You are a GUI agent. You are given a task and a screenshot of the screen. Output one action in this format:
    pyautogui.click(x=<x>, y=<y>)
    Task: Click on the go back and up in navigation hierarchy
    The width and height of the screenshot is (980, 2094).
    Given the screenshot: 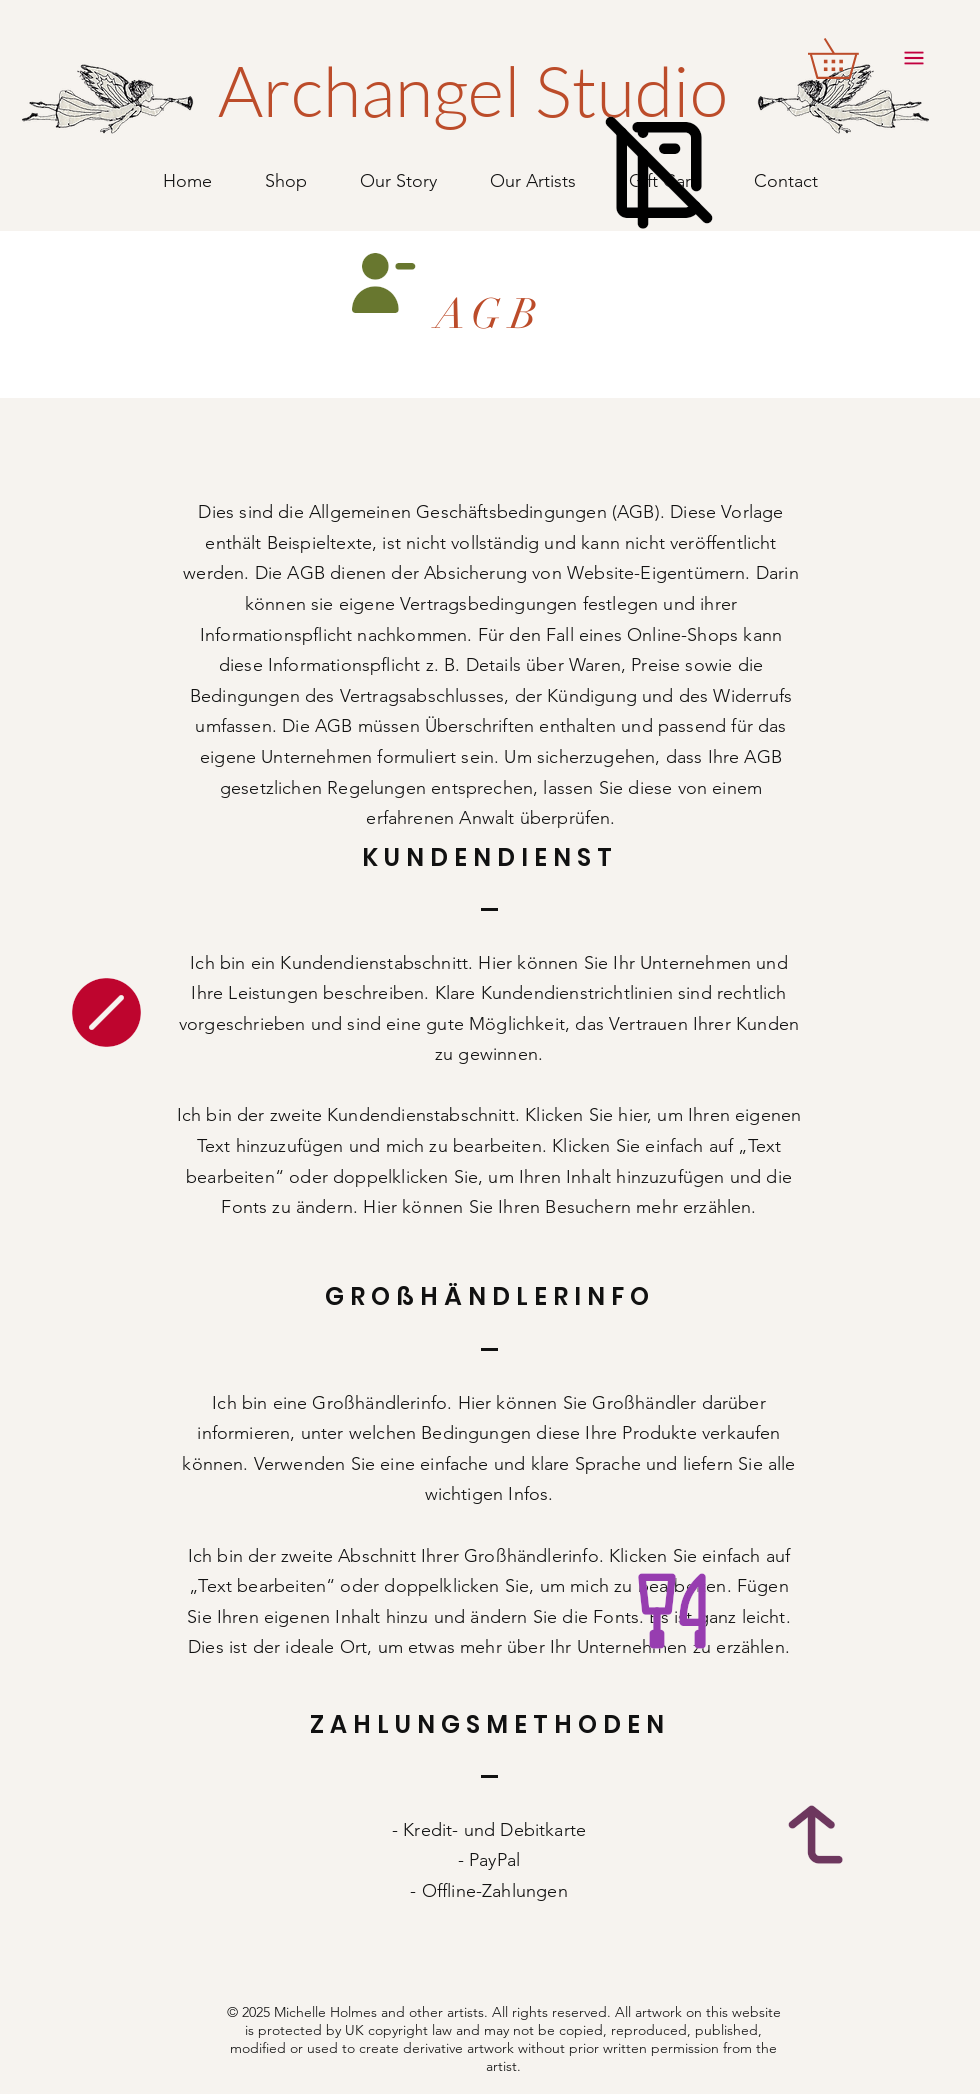 What is the action you would take?
    pyautogui.click(x=815, y=1836)
    